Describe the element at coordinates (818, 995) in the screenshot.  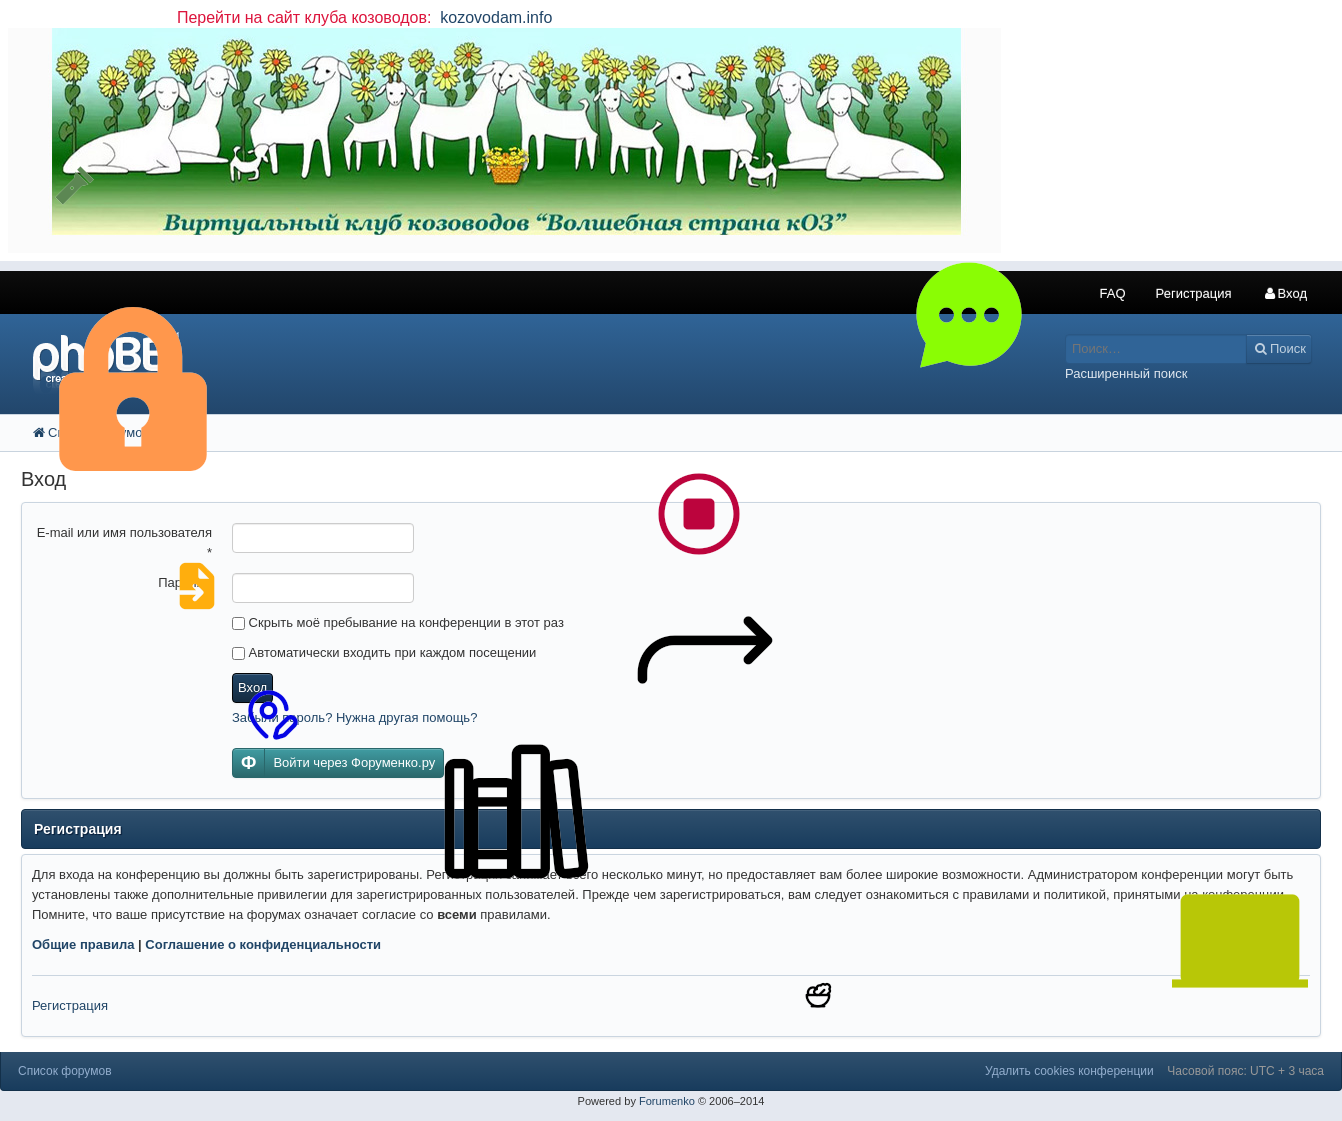
I see `browse healthy food options` at that location.